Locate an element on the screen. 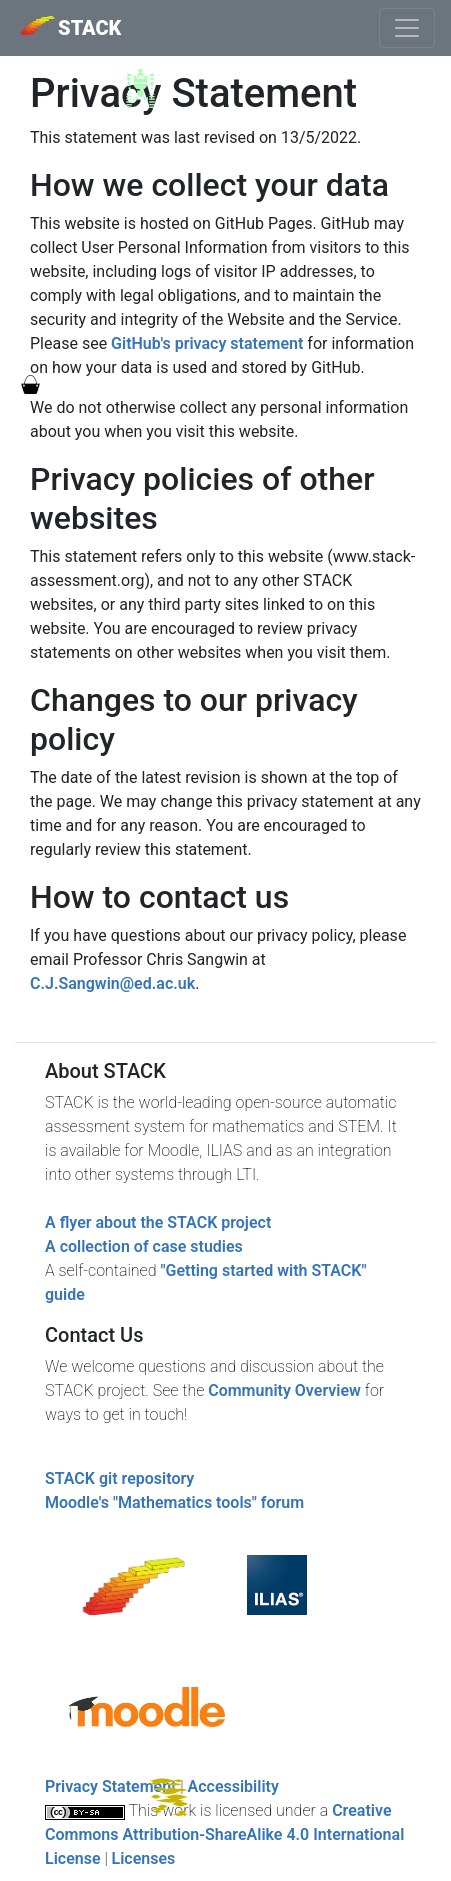 Image resolution: width=451 pixels, height=1881 pixels. indicates foggy weather conditions is located at coordinates (169, 1797).